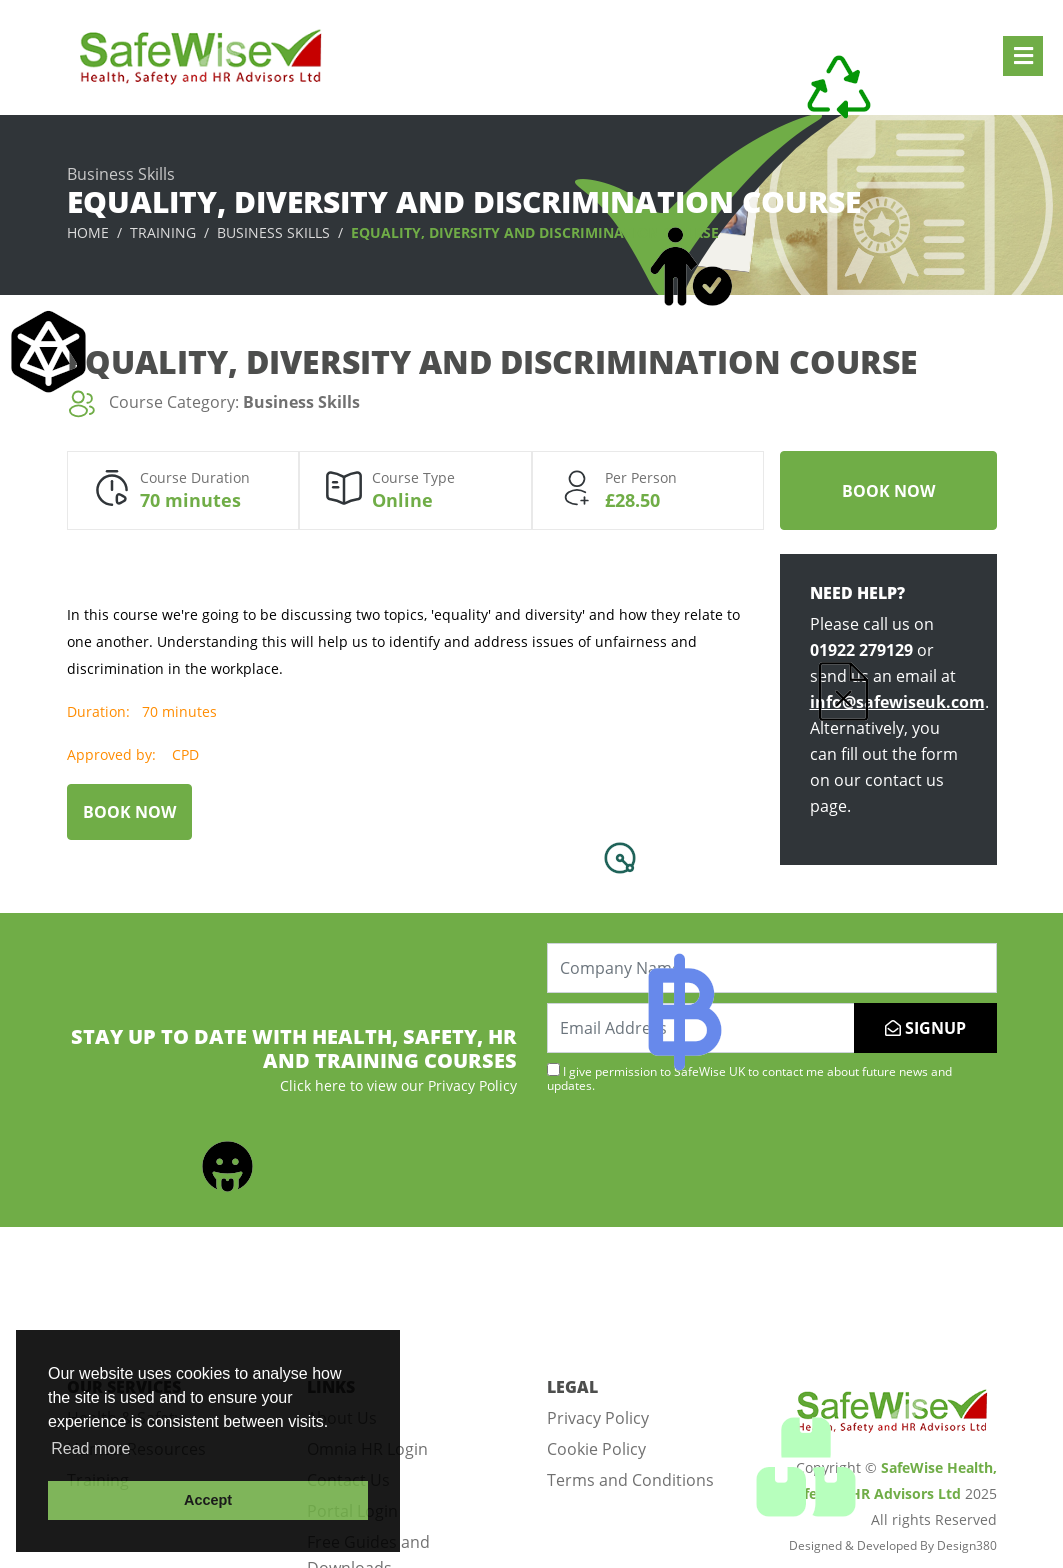 The width and height of the screenshot is (1063, 1568). Describe the element at coordinates (48, 350) in the screenshot. I see `access tabletop gaming or RPG features` at that location.